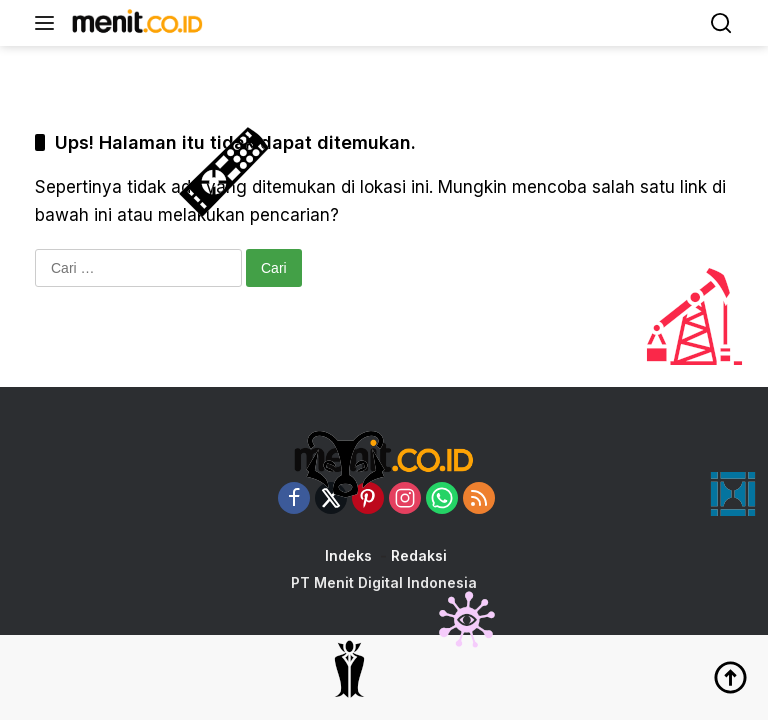 Image resolution: width=768 pixels, height=720 pixels. What do you see at coordinates (733, 494) in the screenshot?
I see `loading or processing in progress` at bounding box center [733, 494].